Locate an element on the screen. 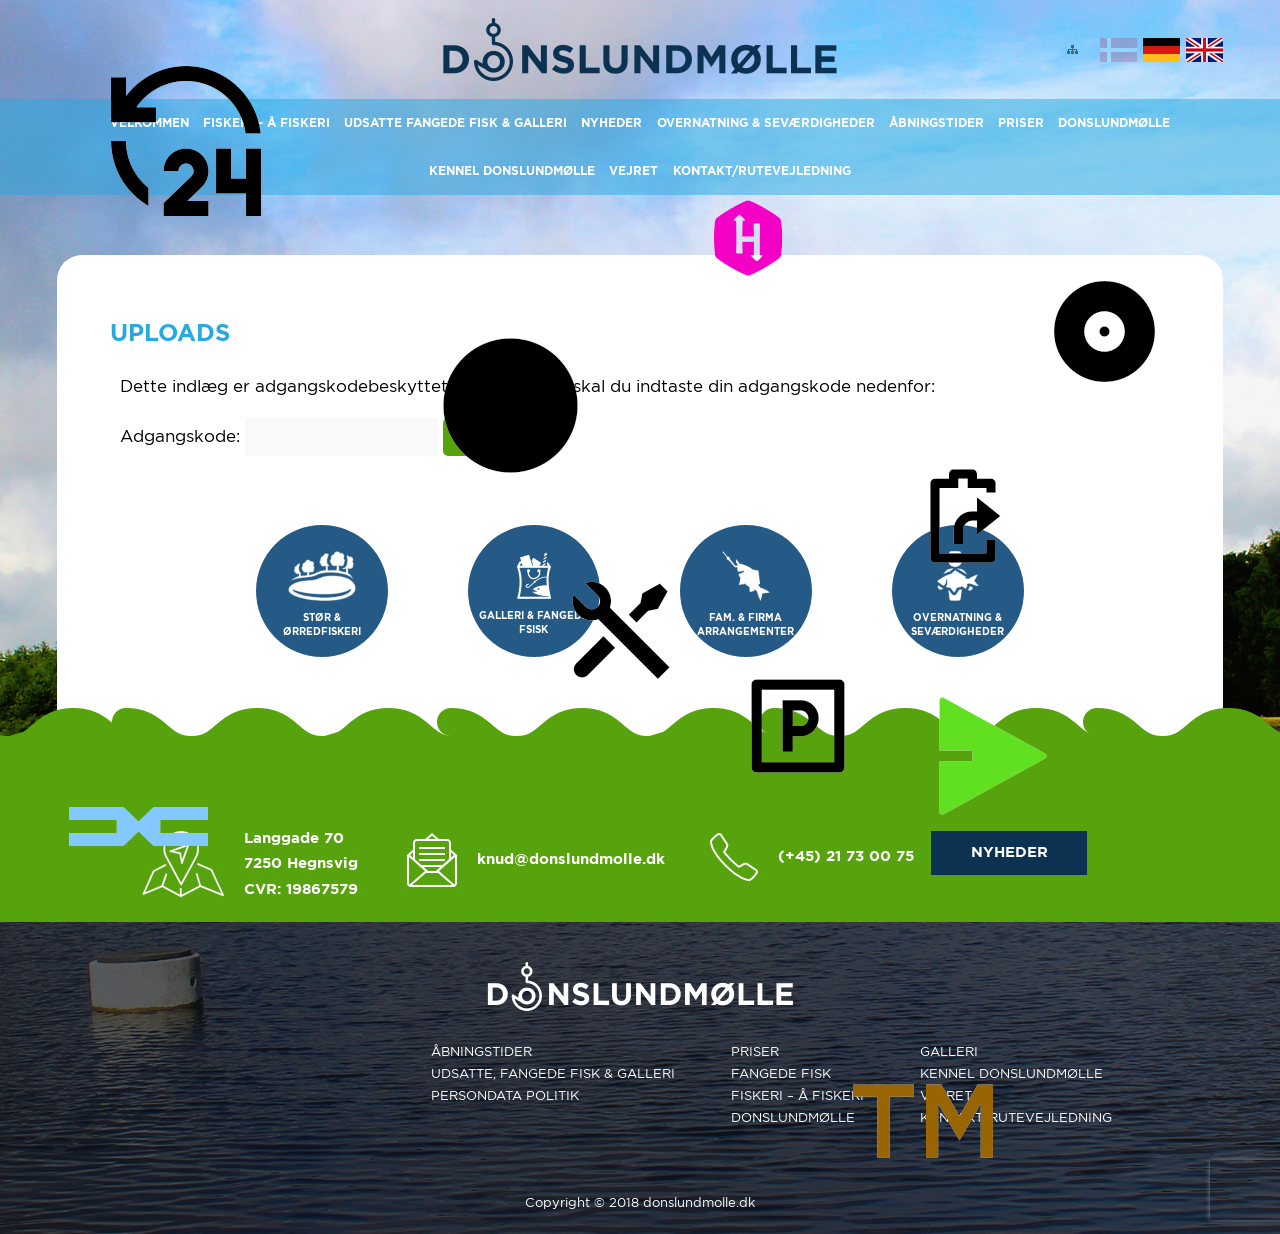  unselected or inactive radio button option is located at coordinates (510, 405).